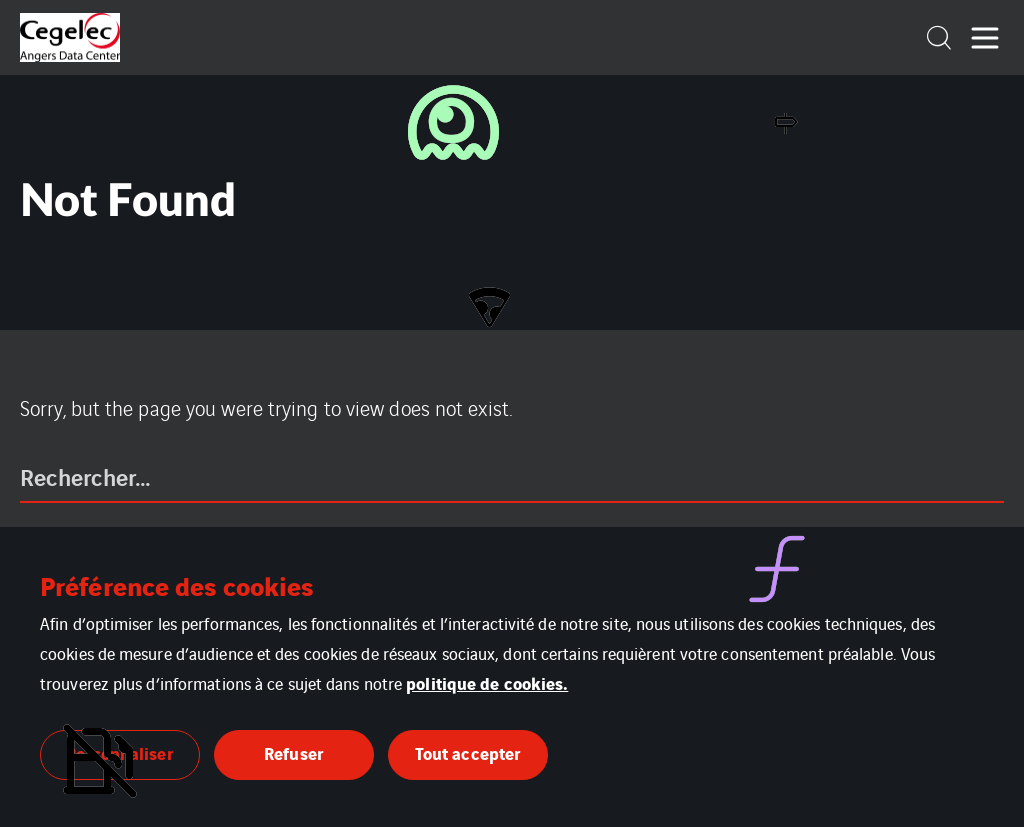 This screenshot has height=827, width=1024. Describe the element at coordinates (453, 122) in the screenshot. I see `livewire framework branding` at that location.